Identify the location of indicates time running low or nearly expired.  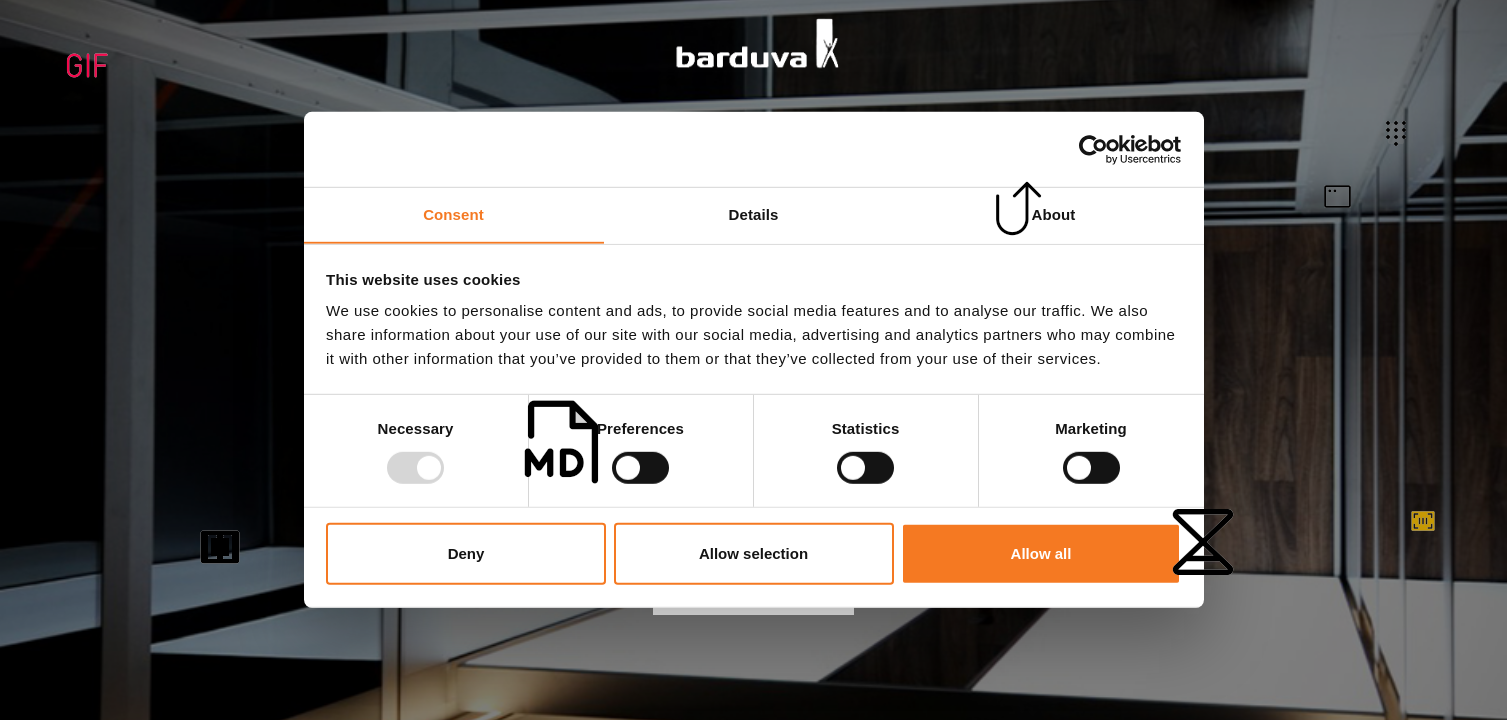
(1203, 542).